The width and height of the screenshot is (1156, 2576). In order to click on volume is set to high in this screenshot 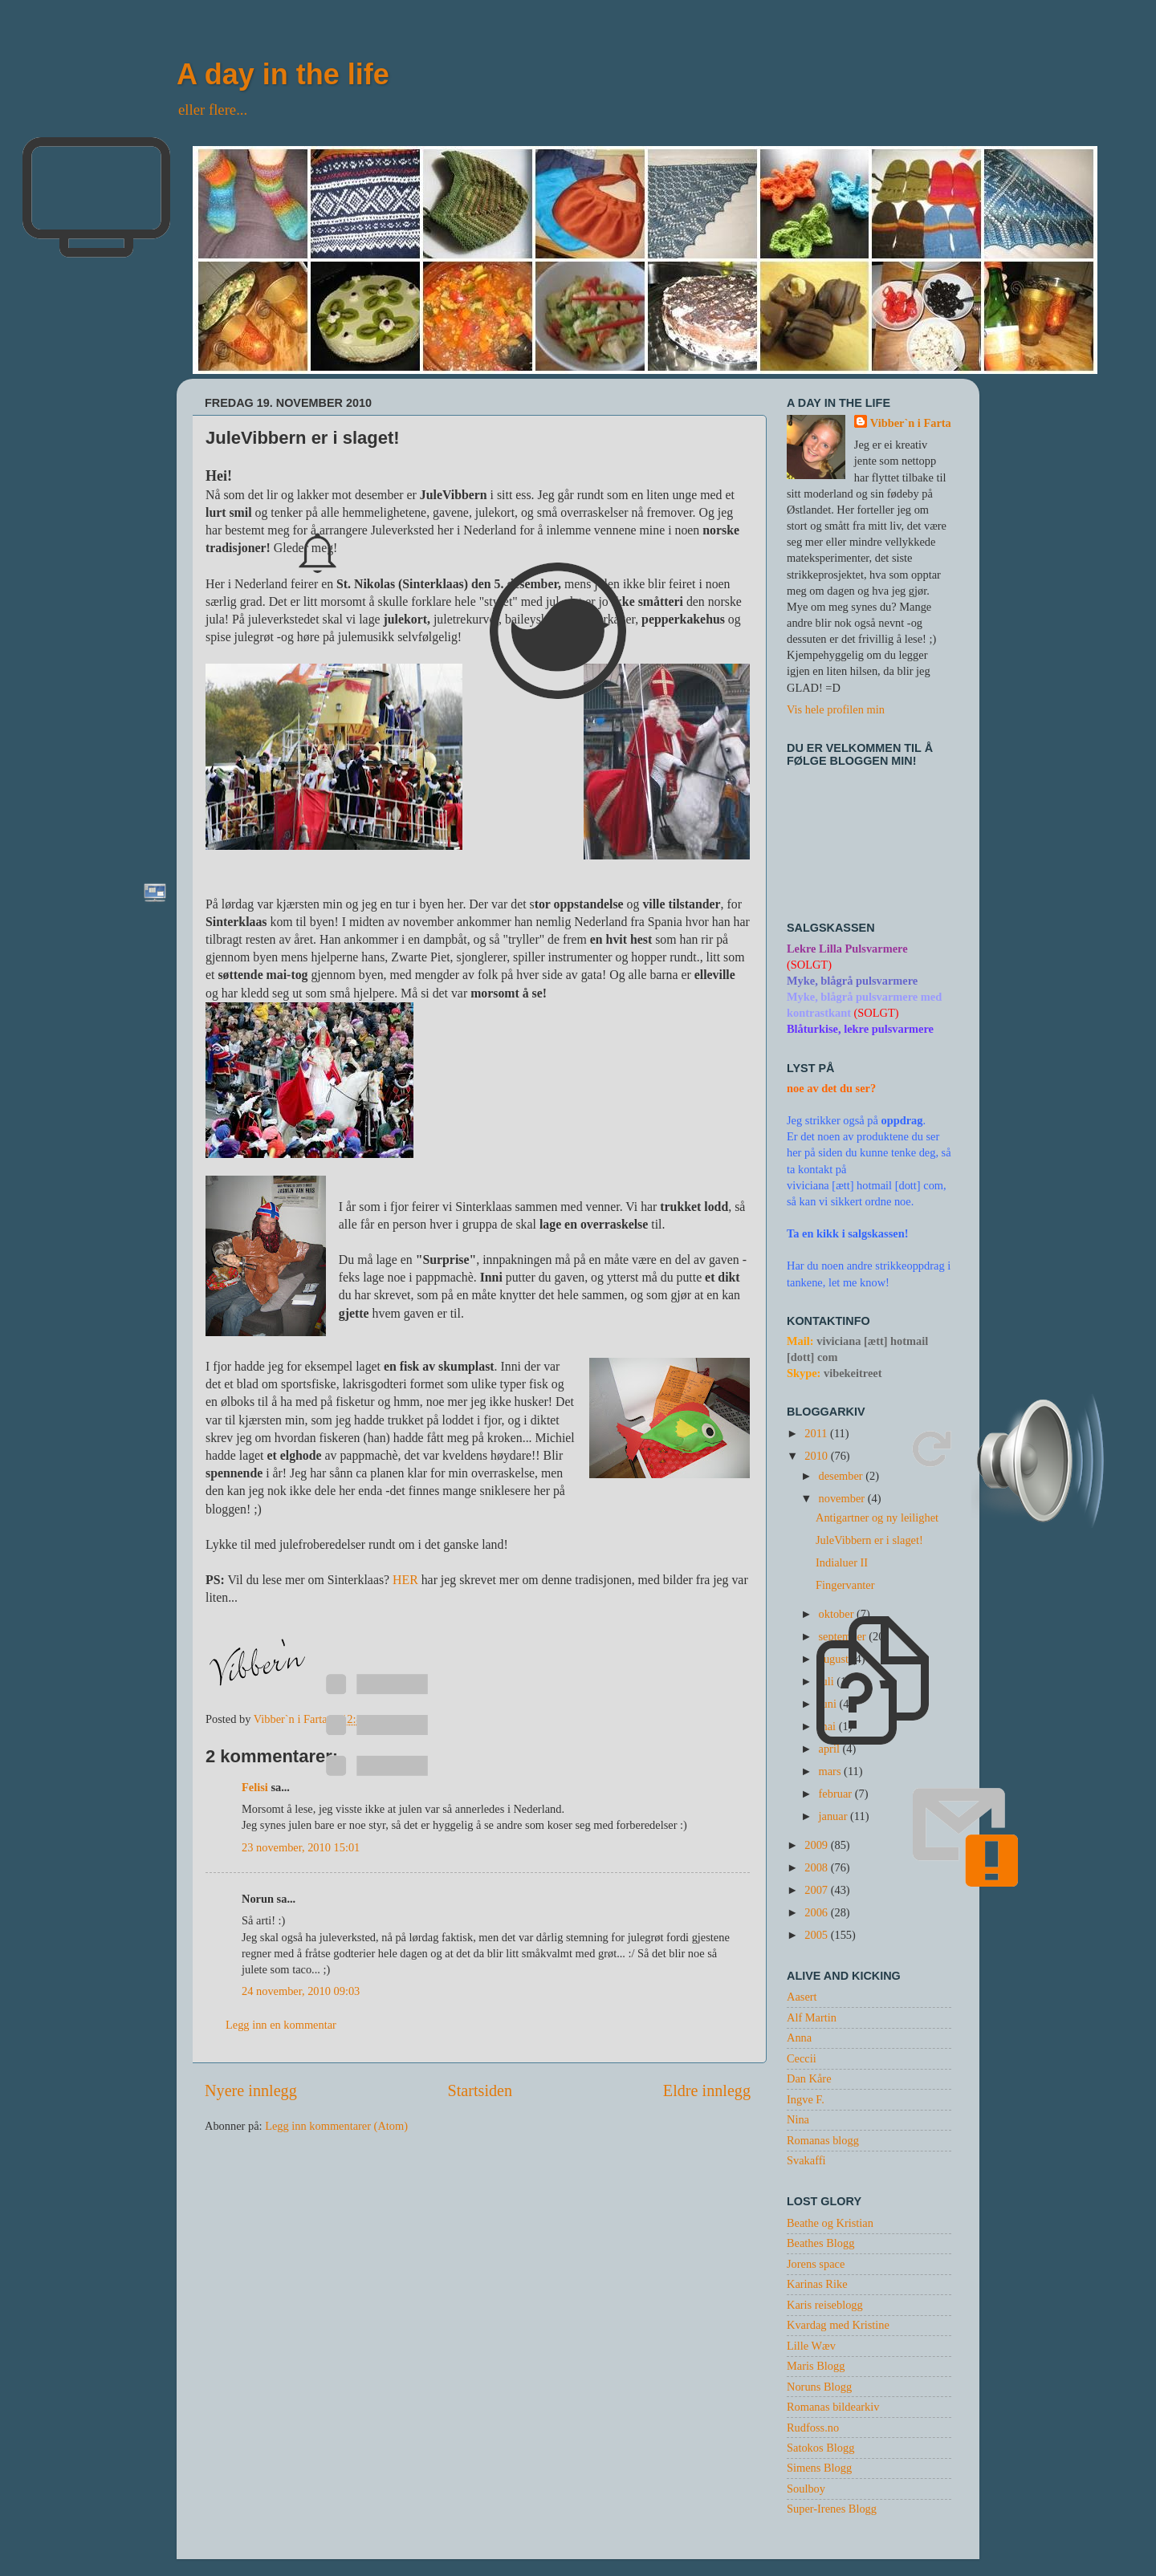, I will do `click(1038, 1461)`.